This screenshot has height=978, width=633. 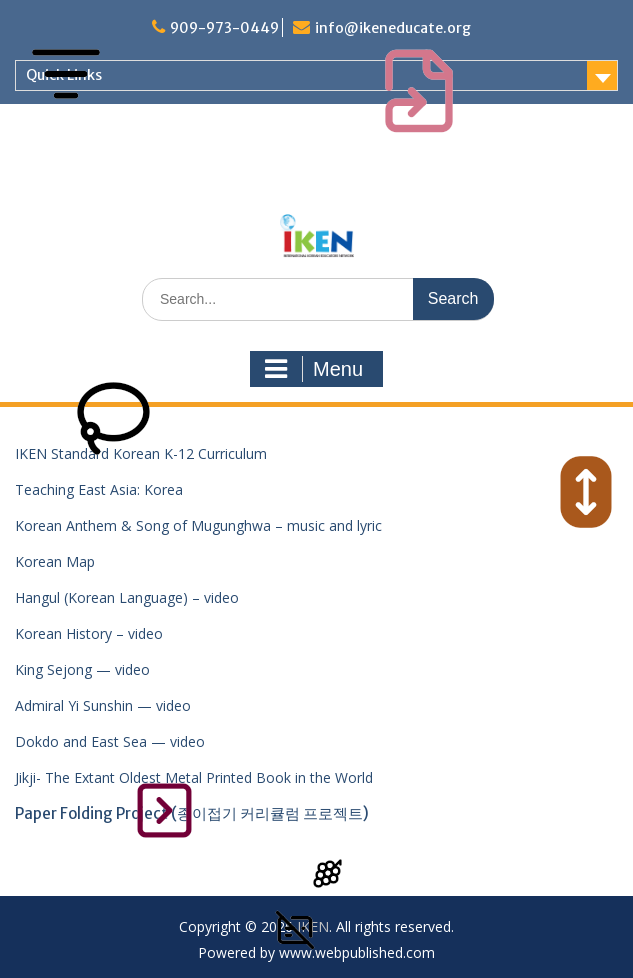 What do you see at coordinates (295, 930) in the screenshot?
I see `turn off closed captions` at bounding box center [295, 930].